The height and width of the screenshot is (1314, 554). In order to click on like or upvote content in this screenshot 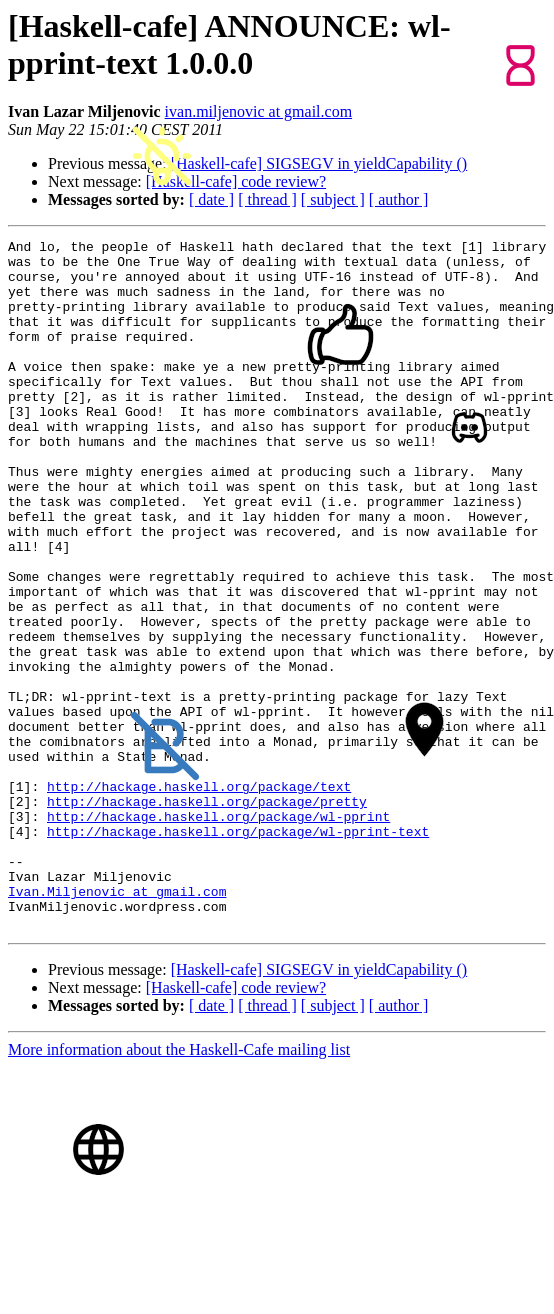, I will do `click(340, 337)`.